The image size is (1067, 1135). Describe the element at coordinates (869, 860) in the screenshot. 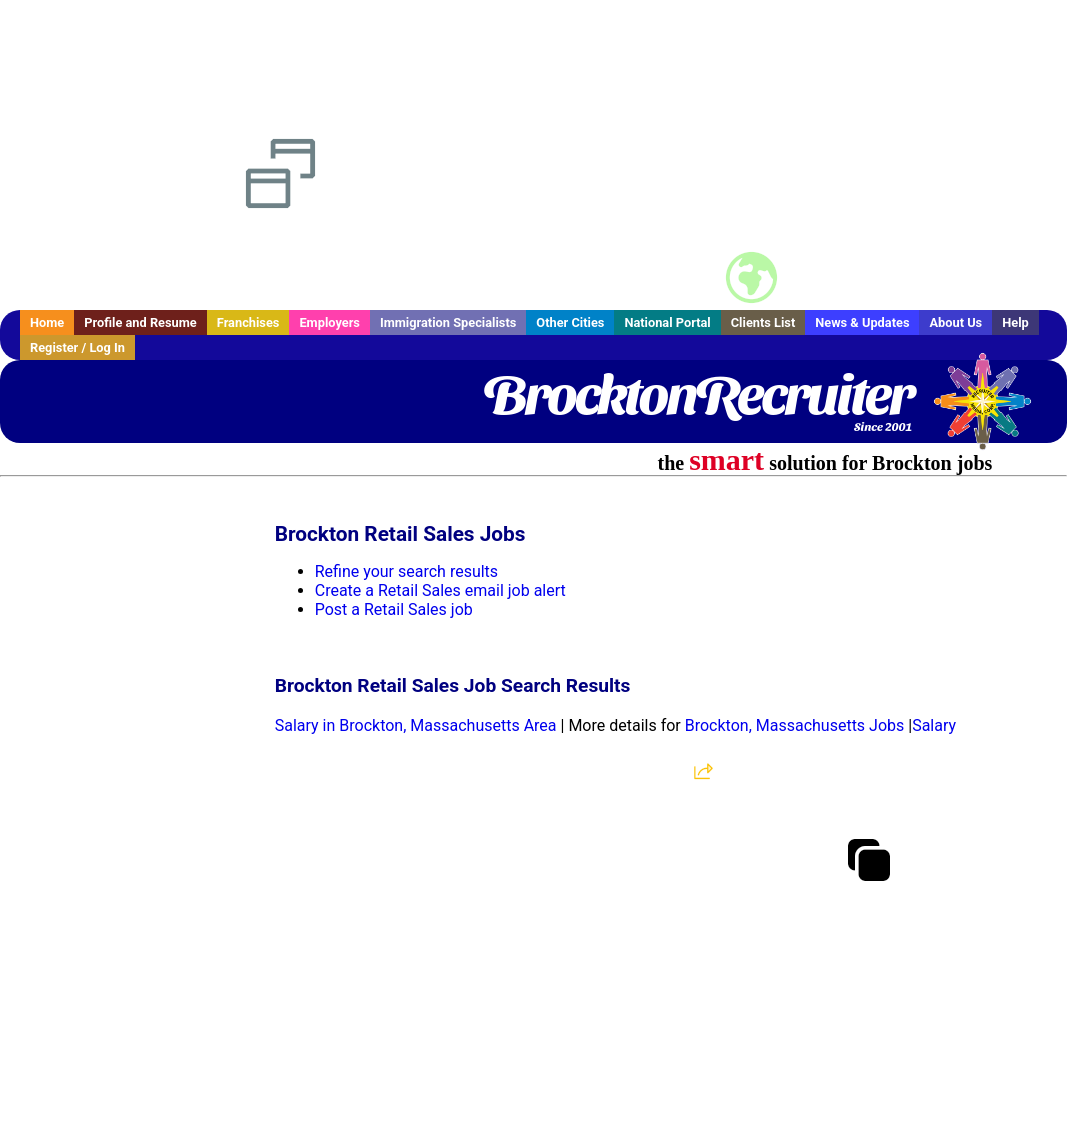

I see `copy to clipboard` at that location.